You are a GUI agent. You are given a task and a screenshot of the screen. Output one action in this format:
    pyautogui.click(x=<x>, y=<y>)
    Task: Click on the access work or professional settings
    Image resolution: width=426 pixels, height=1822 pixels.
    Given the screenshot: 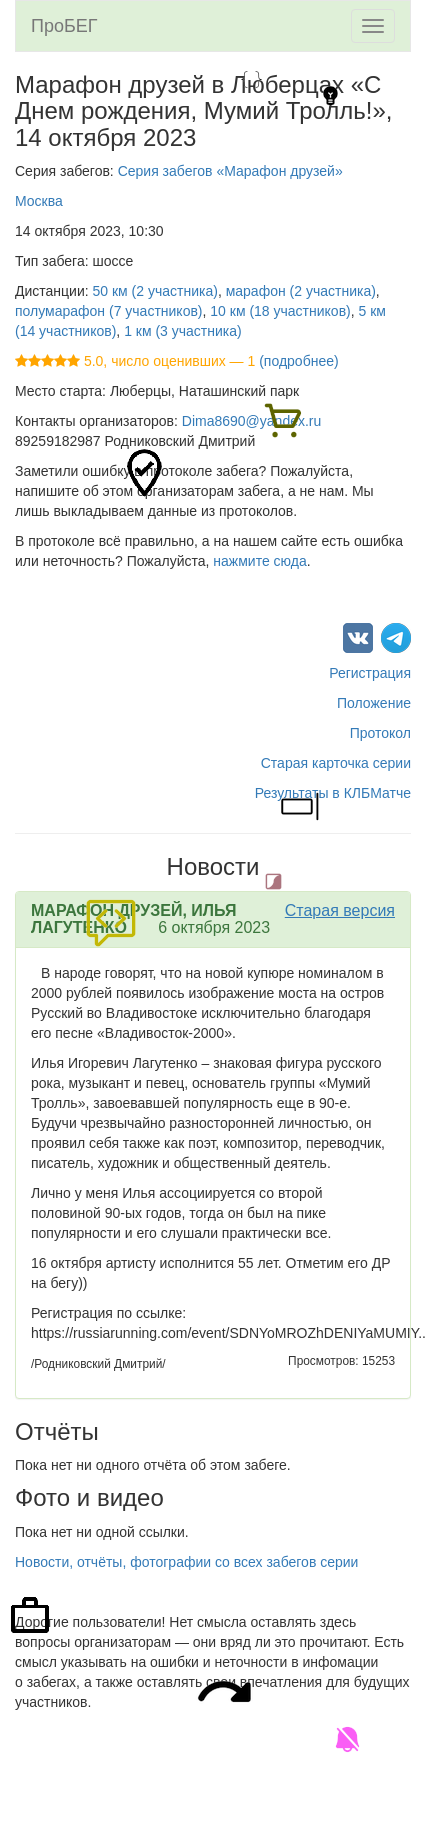 What is the action you would take?
    pyautogui.click(x=30, y=1616)
    